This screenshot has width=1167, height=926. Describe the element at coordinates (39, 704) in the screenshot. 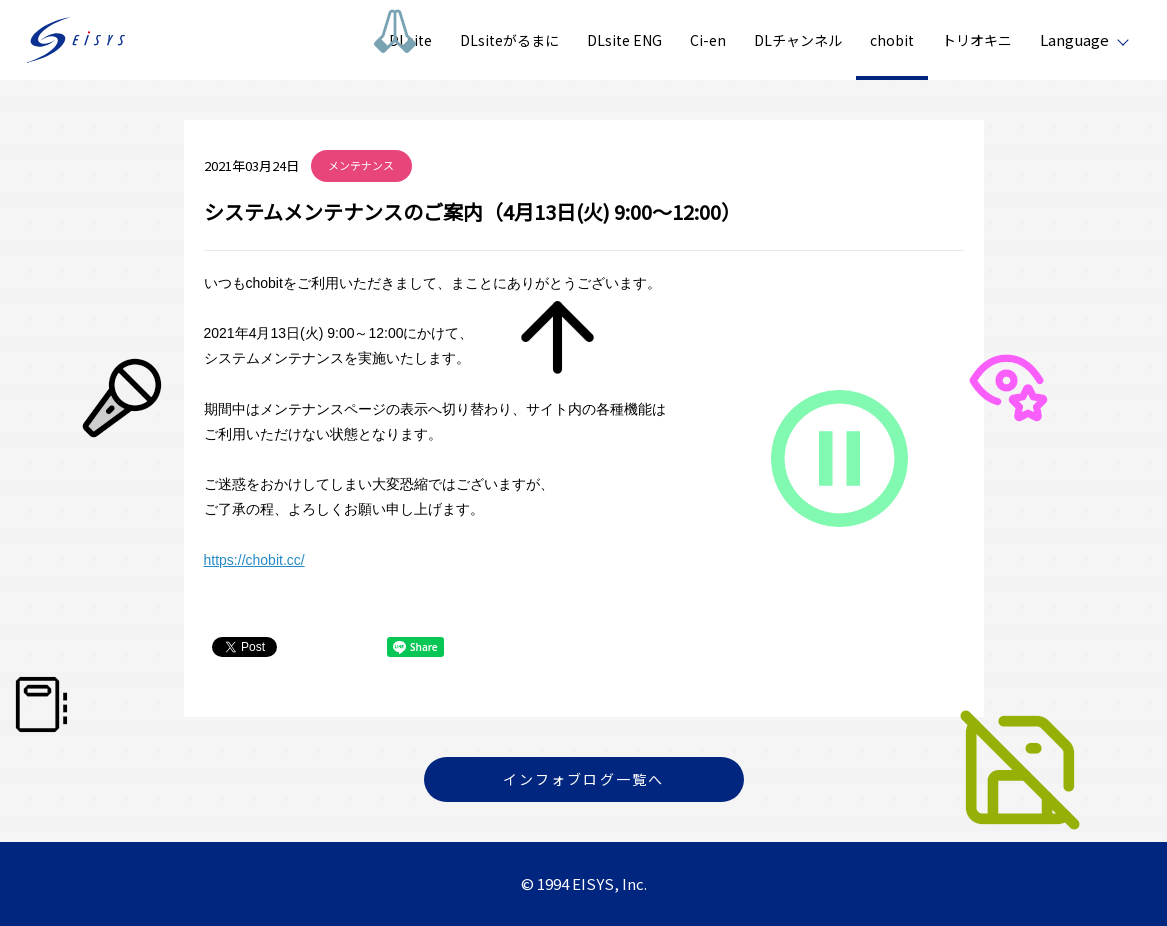

I see `open notebook or journal view` at that location.